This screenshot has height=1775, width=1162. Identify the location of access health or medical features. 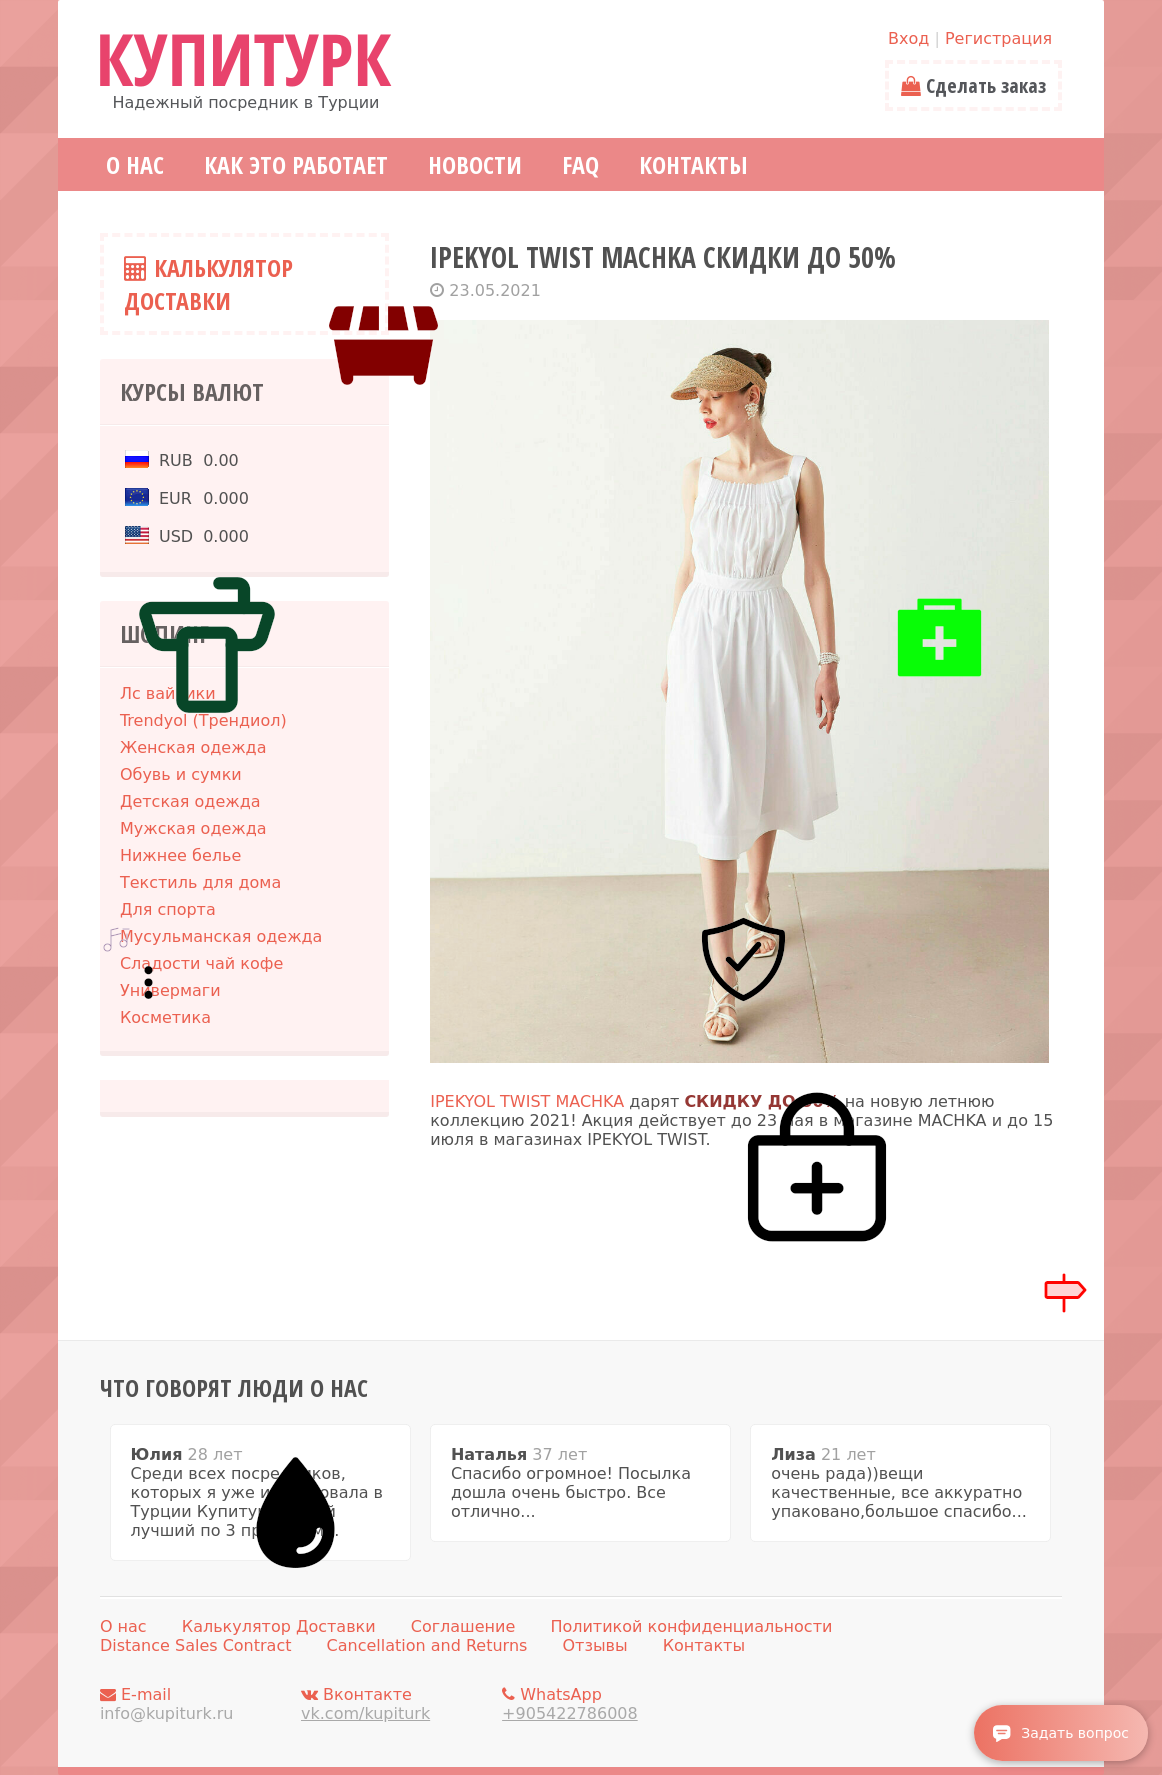
(939, 637).